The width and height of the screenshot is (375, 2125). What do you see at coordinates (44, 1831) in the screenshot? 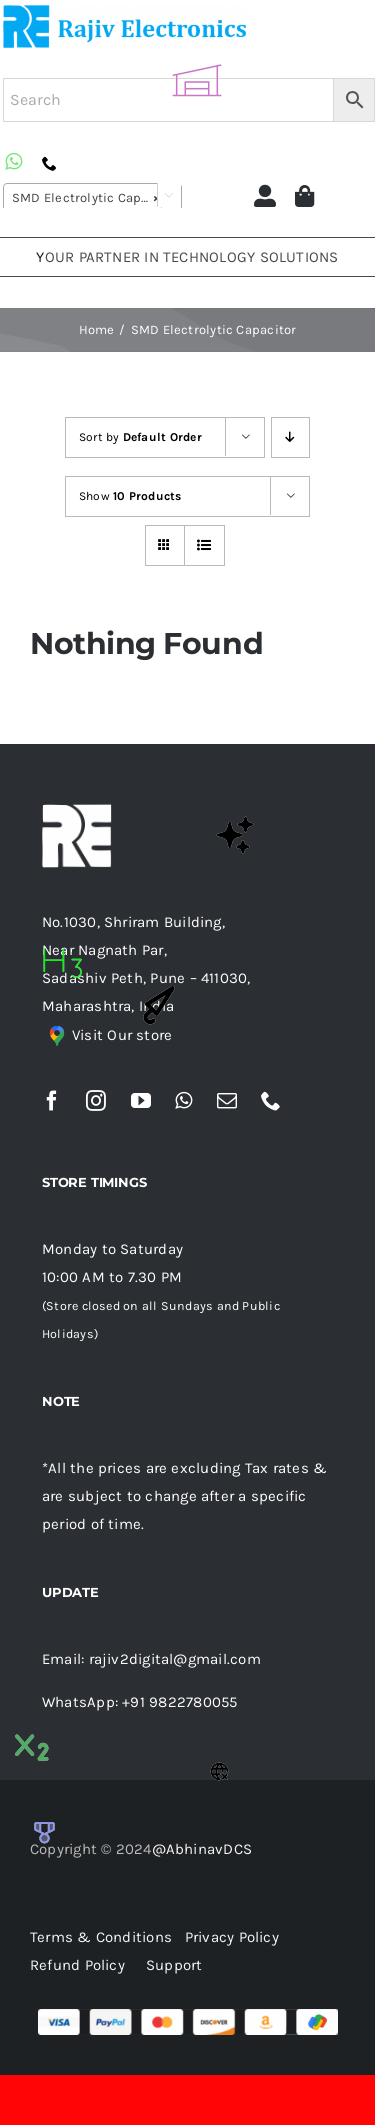
I see `view achievements or awards` at bounding box center [44, 1831].